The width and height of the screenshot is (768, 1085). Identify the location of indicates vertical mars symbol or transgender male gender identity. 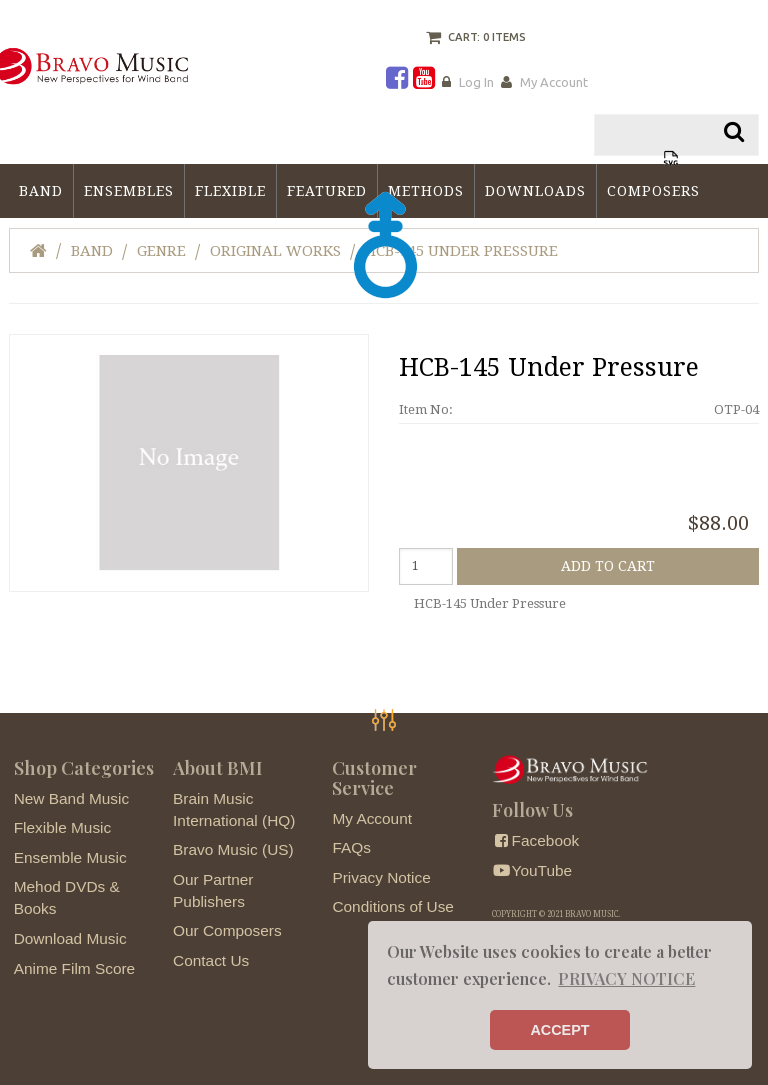
(385, 246).